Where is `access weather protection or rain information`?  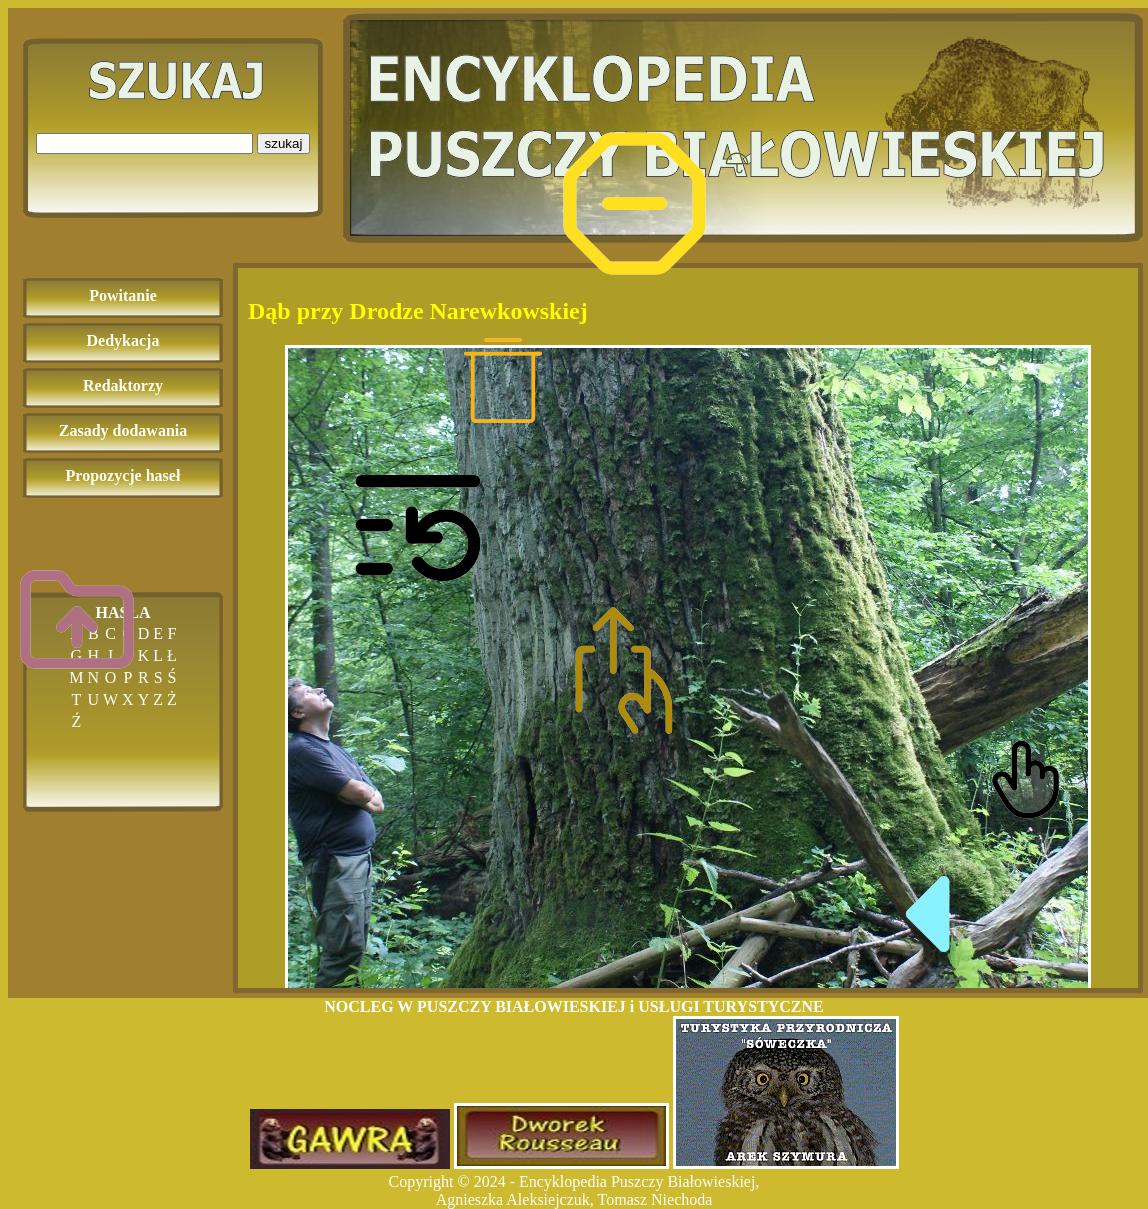
access weather protection or rain information is located at coordinates (737, 163).